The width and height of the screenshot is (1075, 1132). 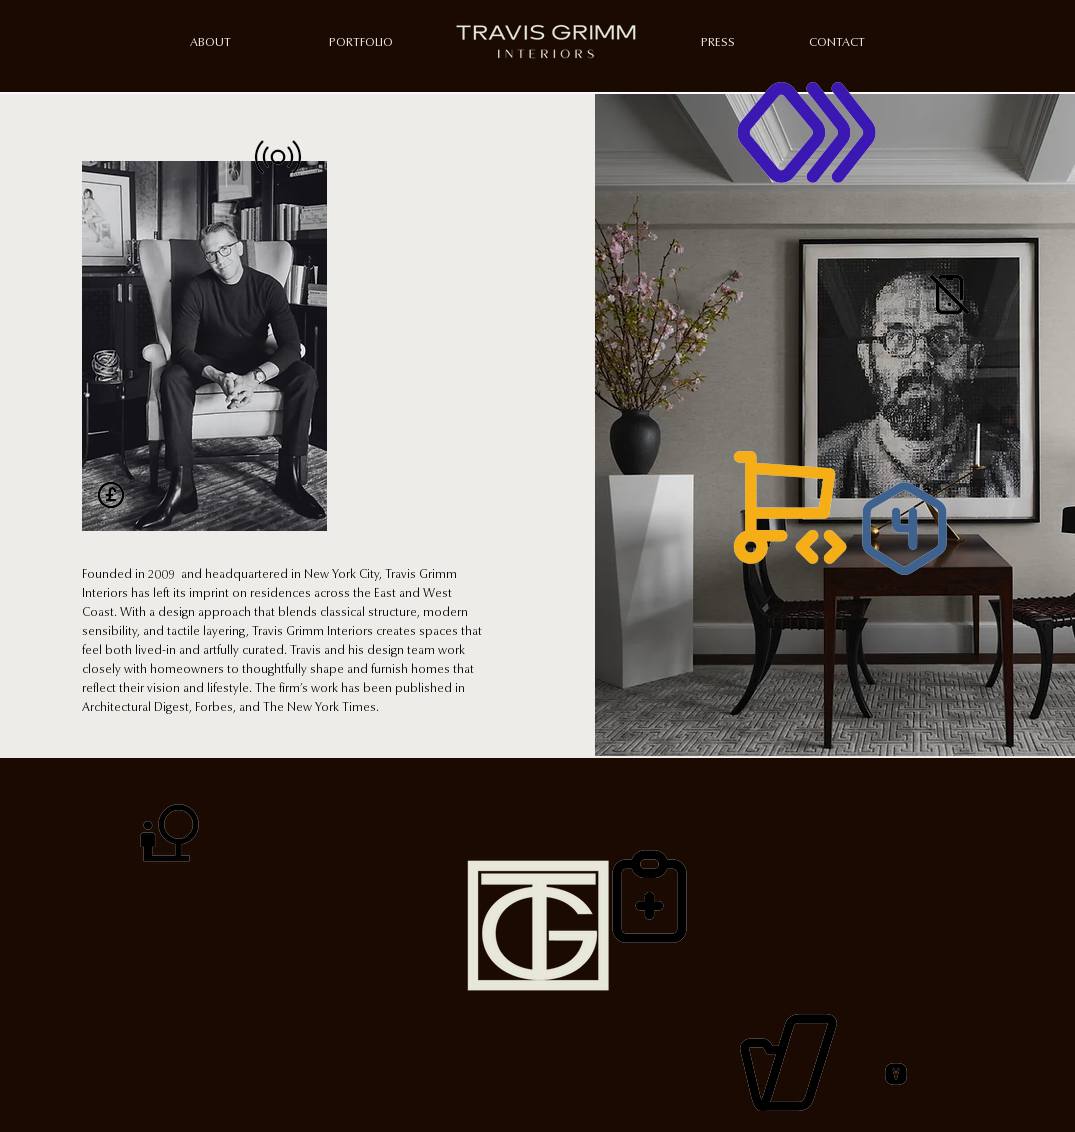 What do you see at coordinates (896, 1074) in the screenshot?
I see `indicates a verified status or badge` at bounding box center [896, 1074].